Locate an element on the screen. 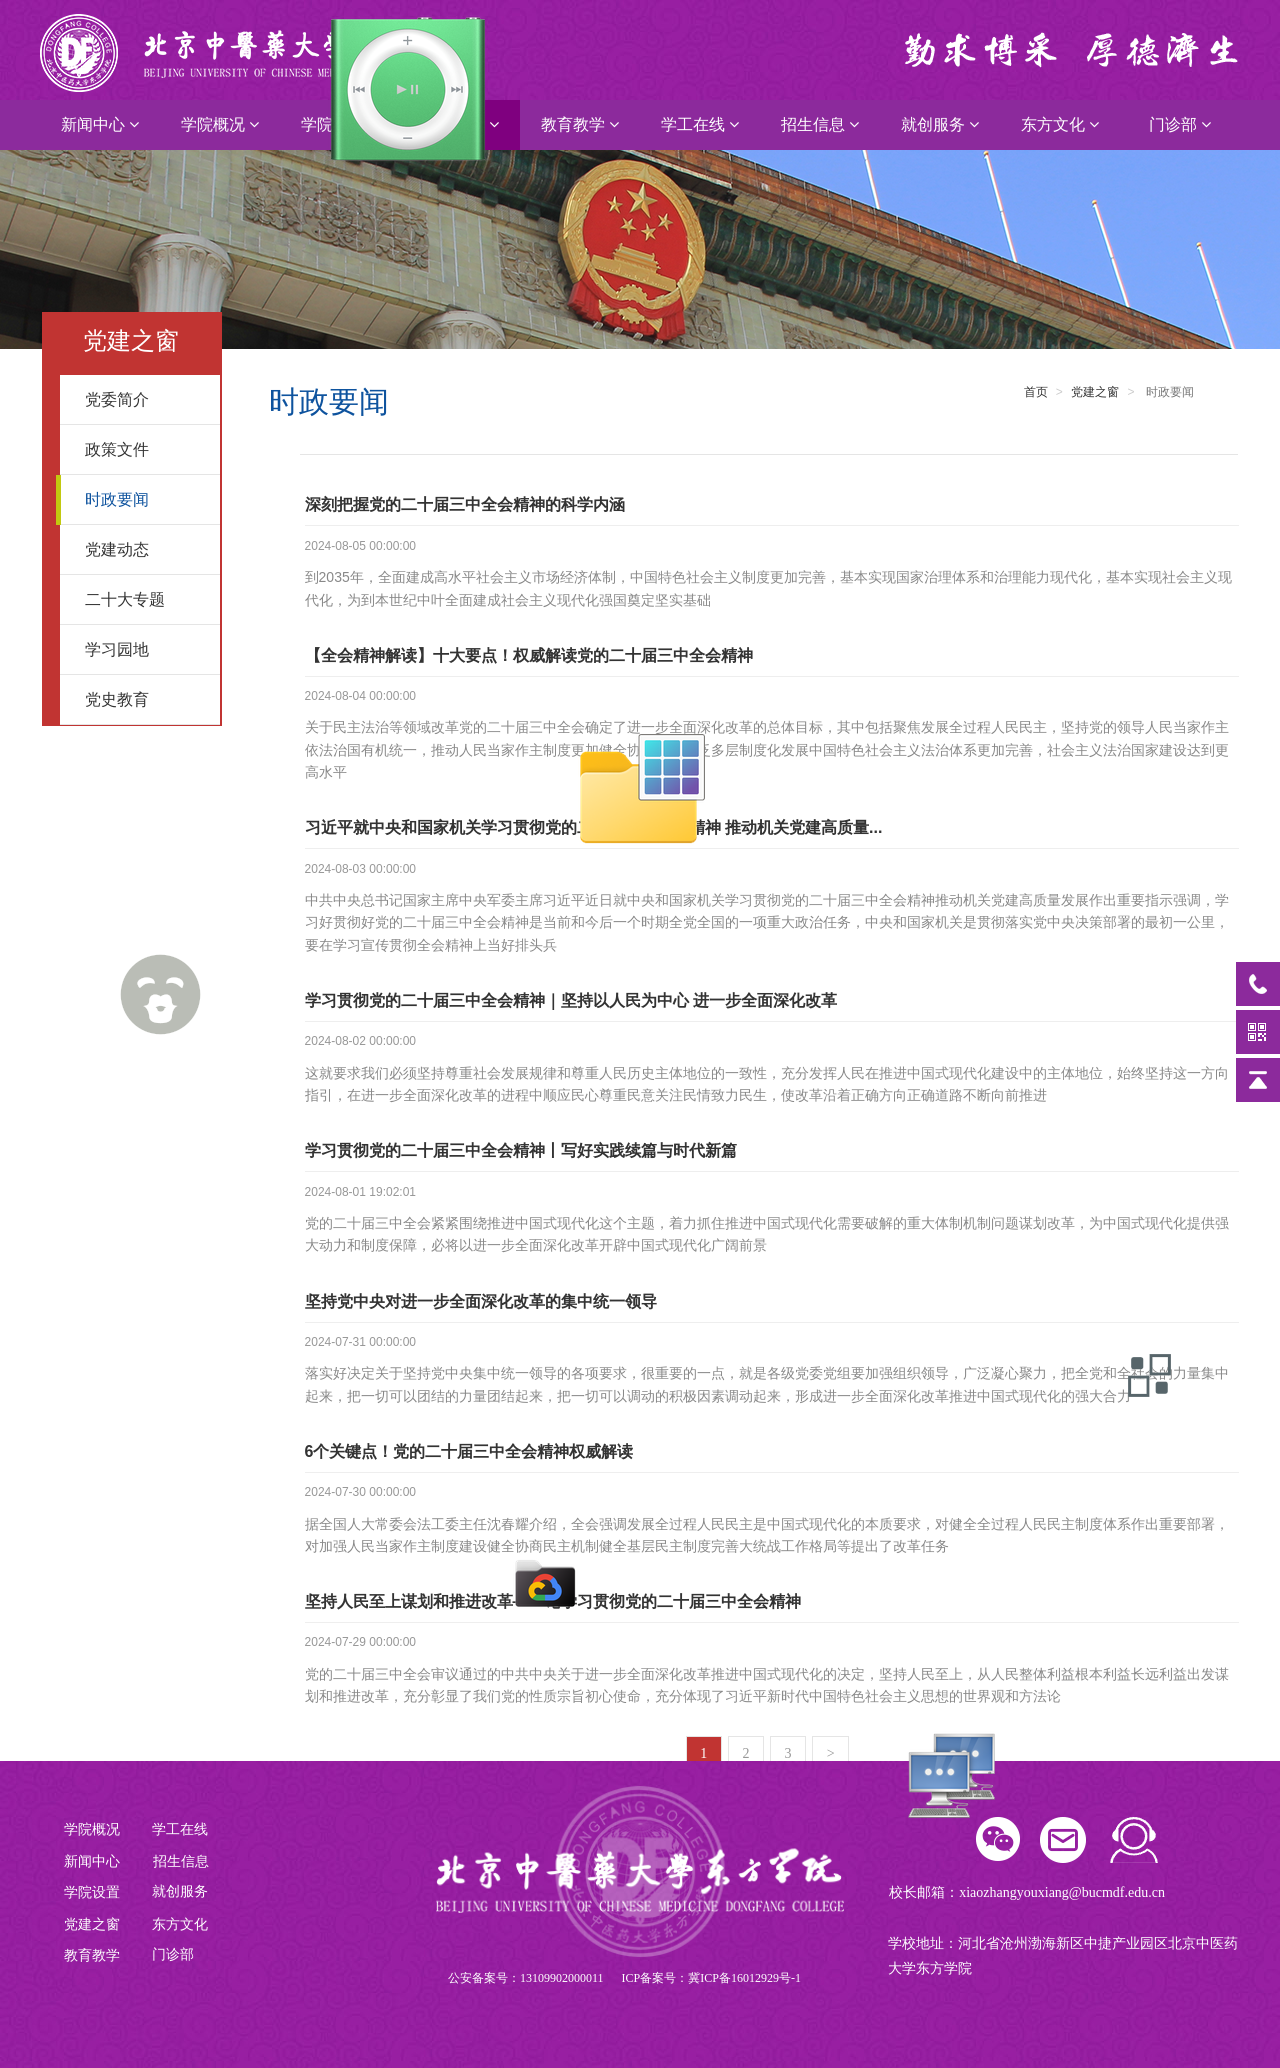 The image size is (1280, 2068). open google cloud platform project folder is located at coordinates (545, 1585).